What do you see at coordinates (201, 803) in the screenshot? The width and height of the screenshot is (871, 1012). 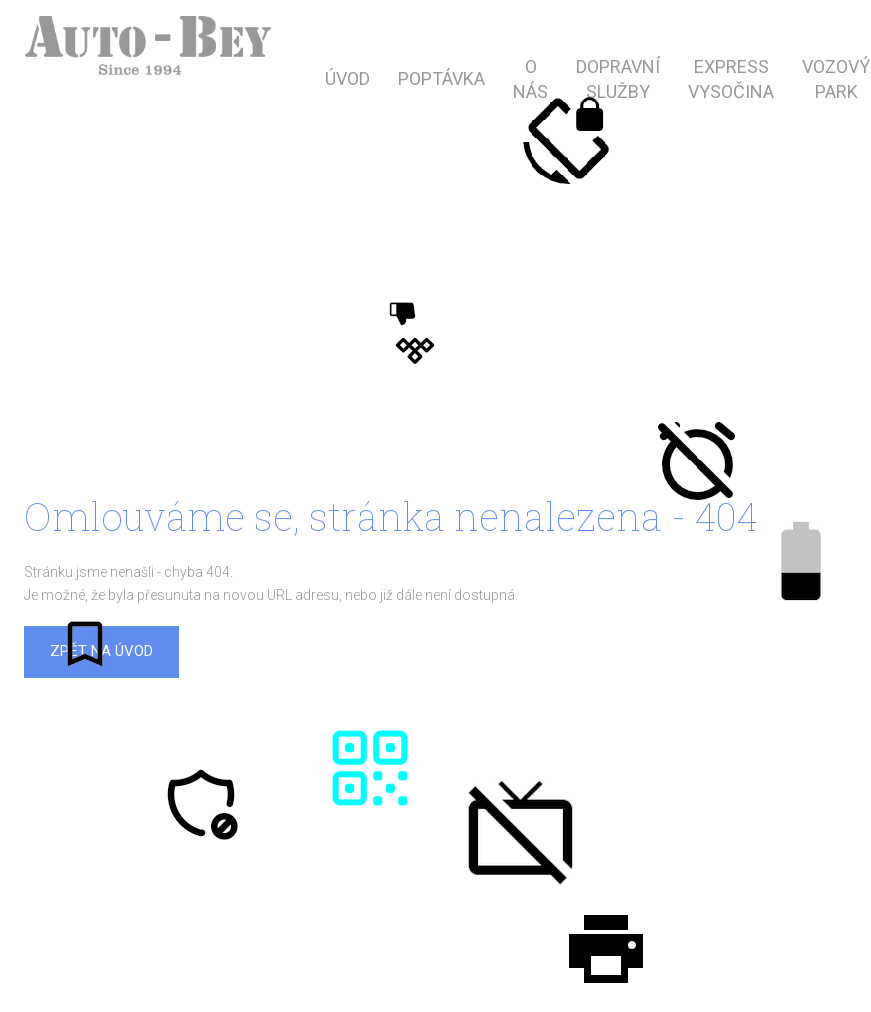 I see `cancel or disable security protection` at bounding box center [201, 803].